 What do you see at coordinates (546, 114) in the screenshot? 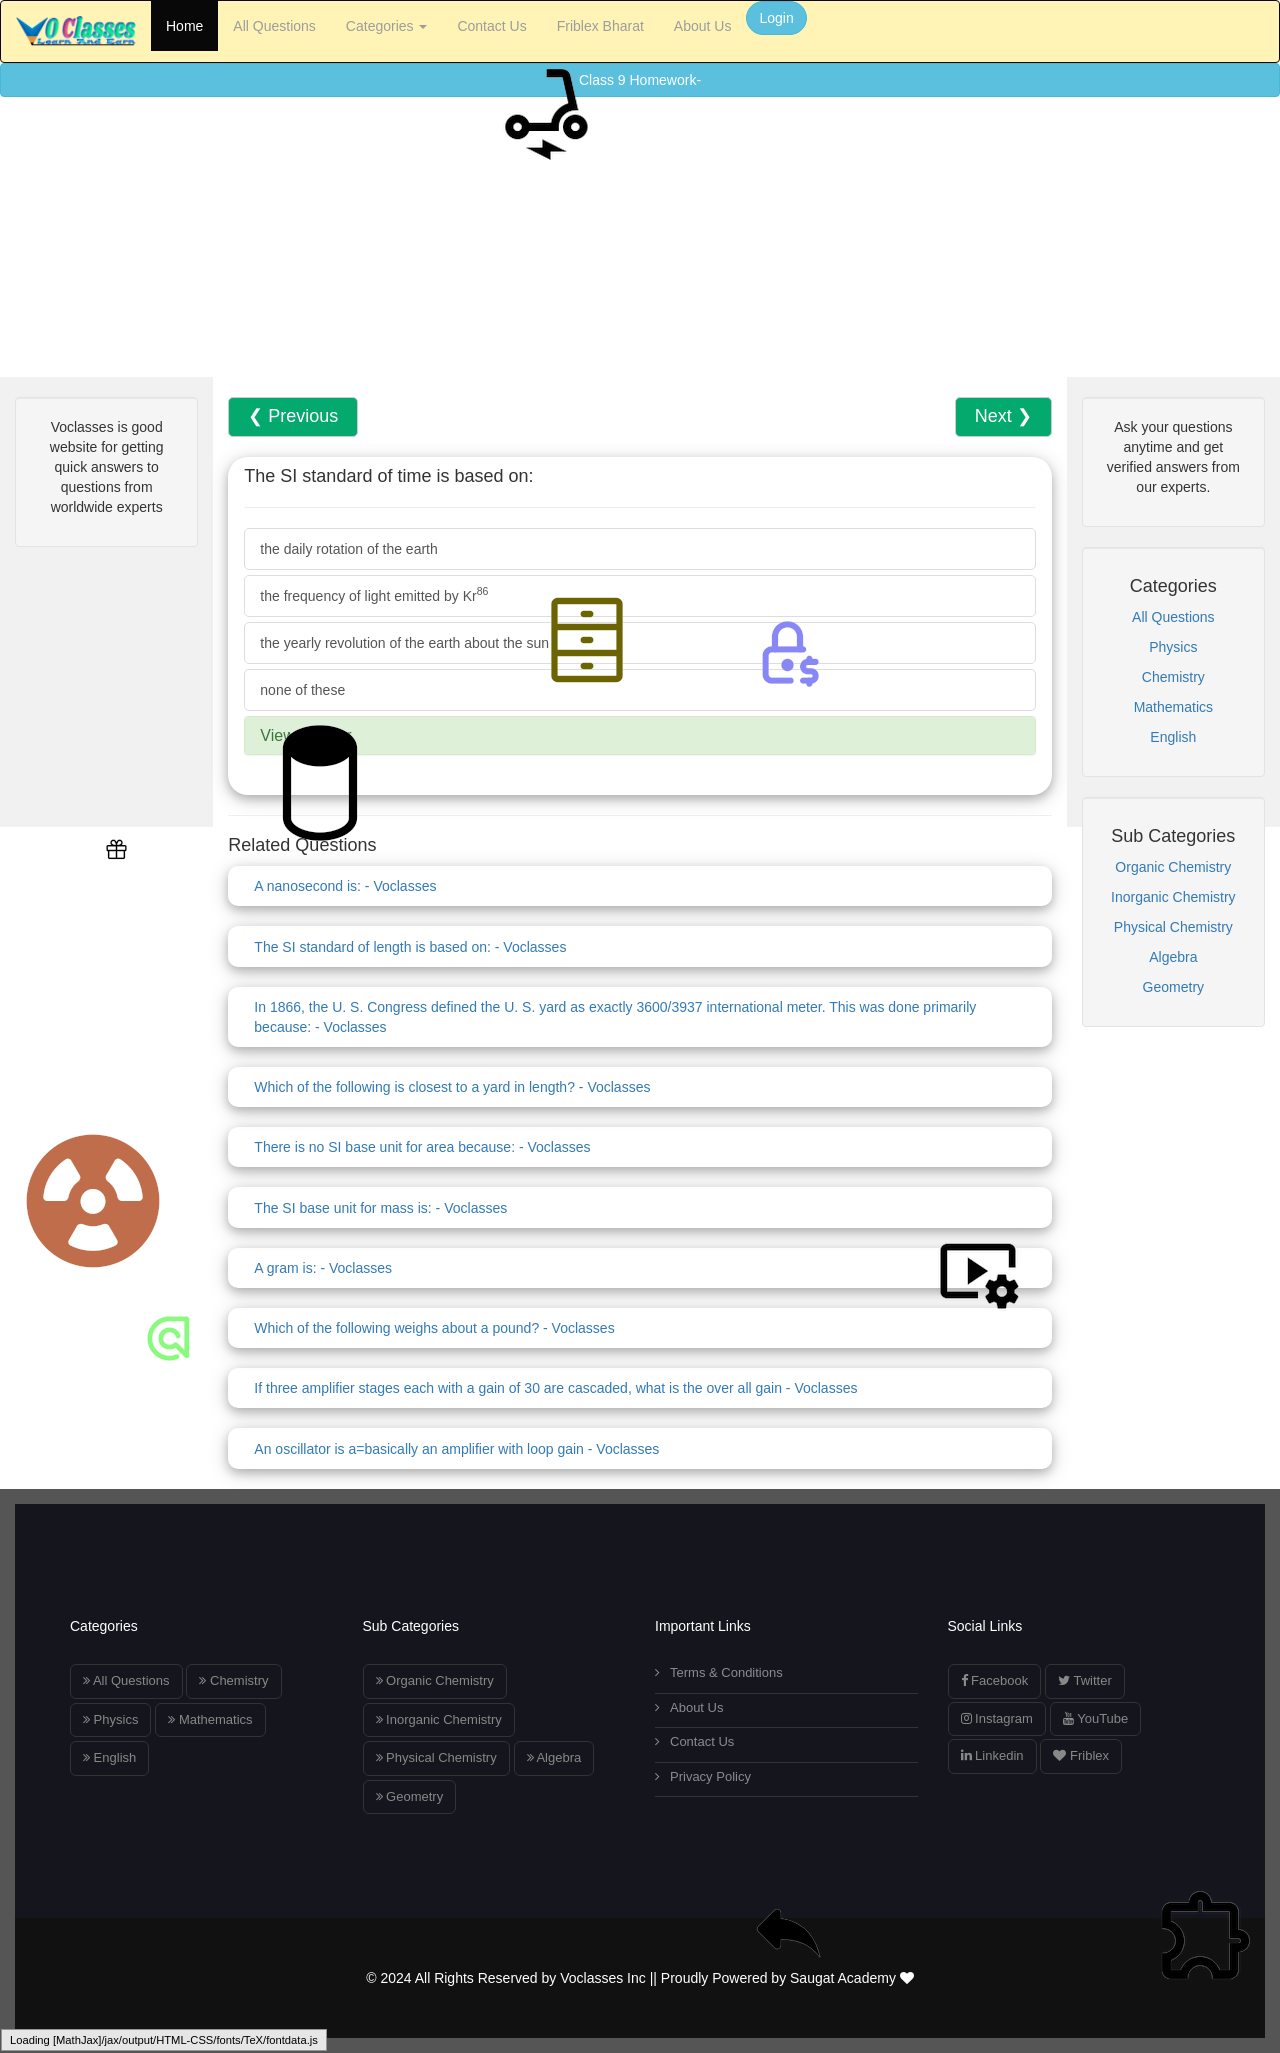
I see `select electric scooter as transportation mode` at bounding box center [546, 114].